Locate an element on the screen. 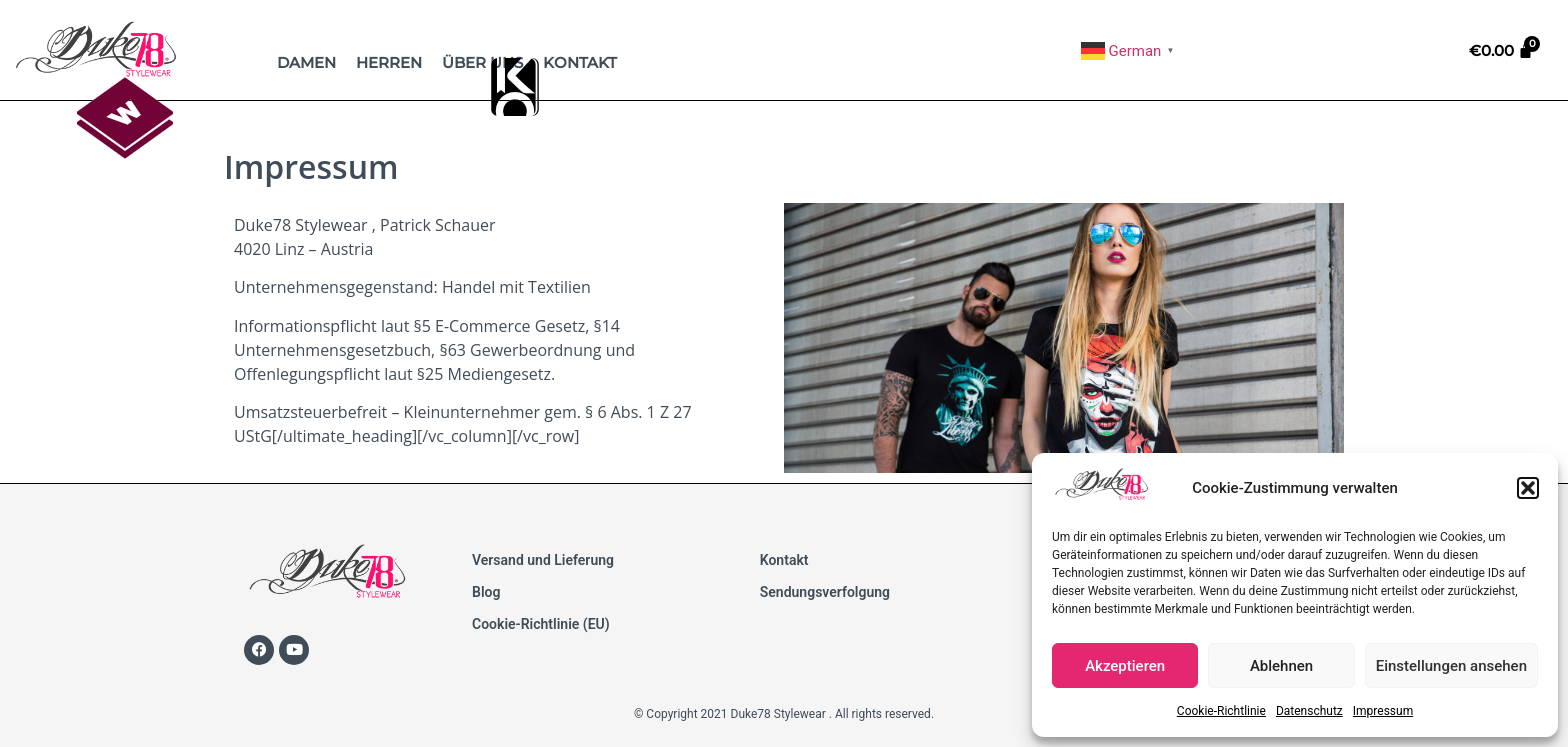 Image resolution: width=1568 pixels, height=747 pixels. open wappalyzer browser extension is located at coordinates (125, 118).